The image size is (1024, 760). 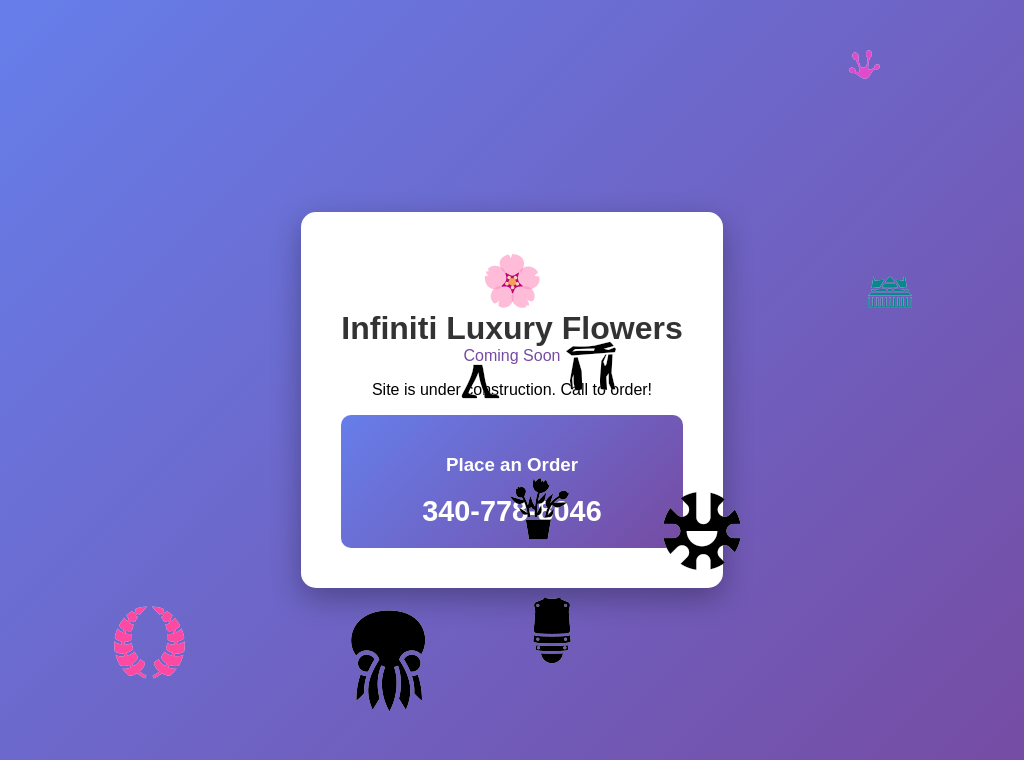 I want to click on select squid or cephalopod character, so click(x=388, y=662).